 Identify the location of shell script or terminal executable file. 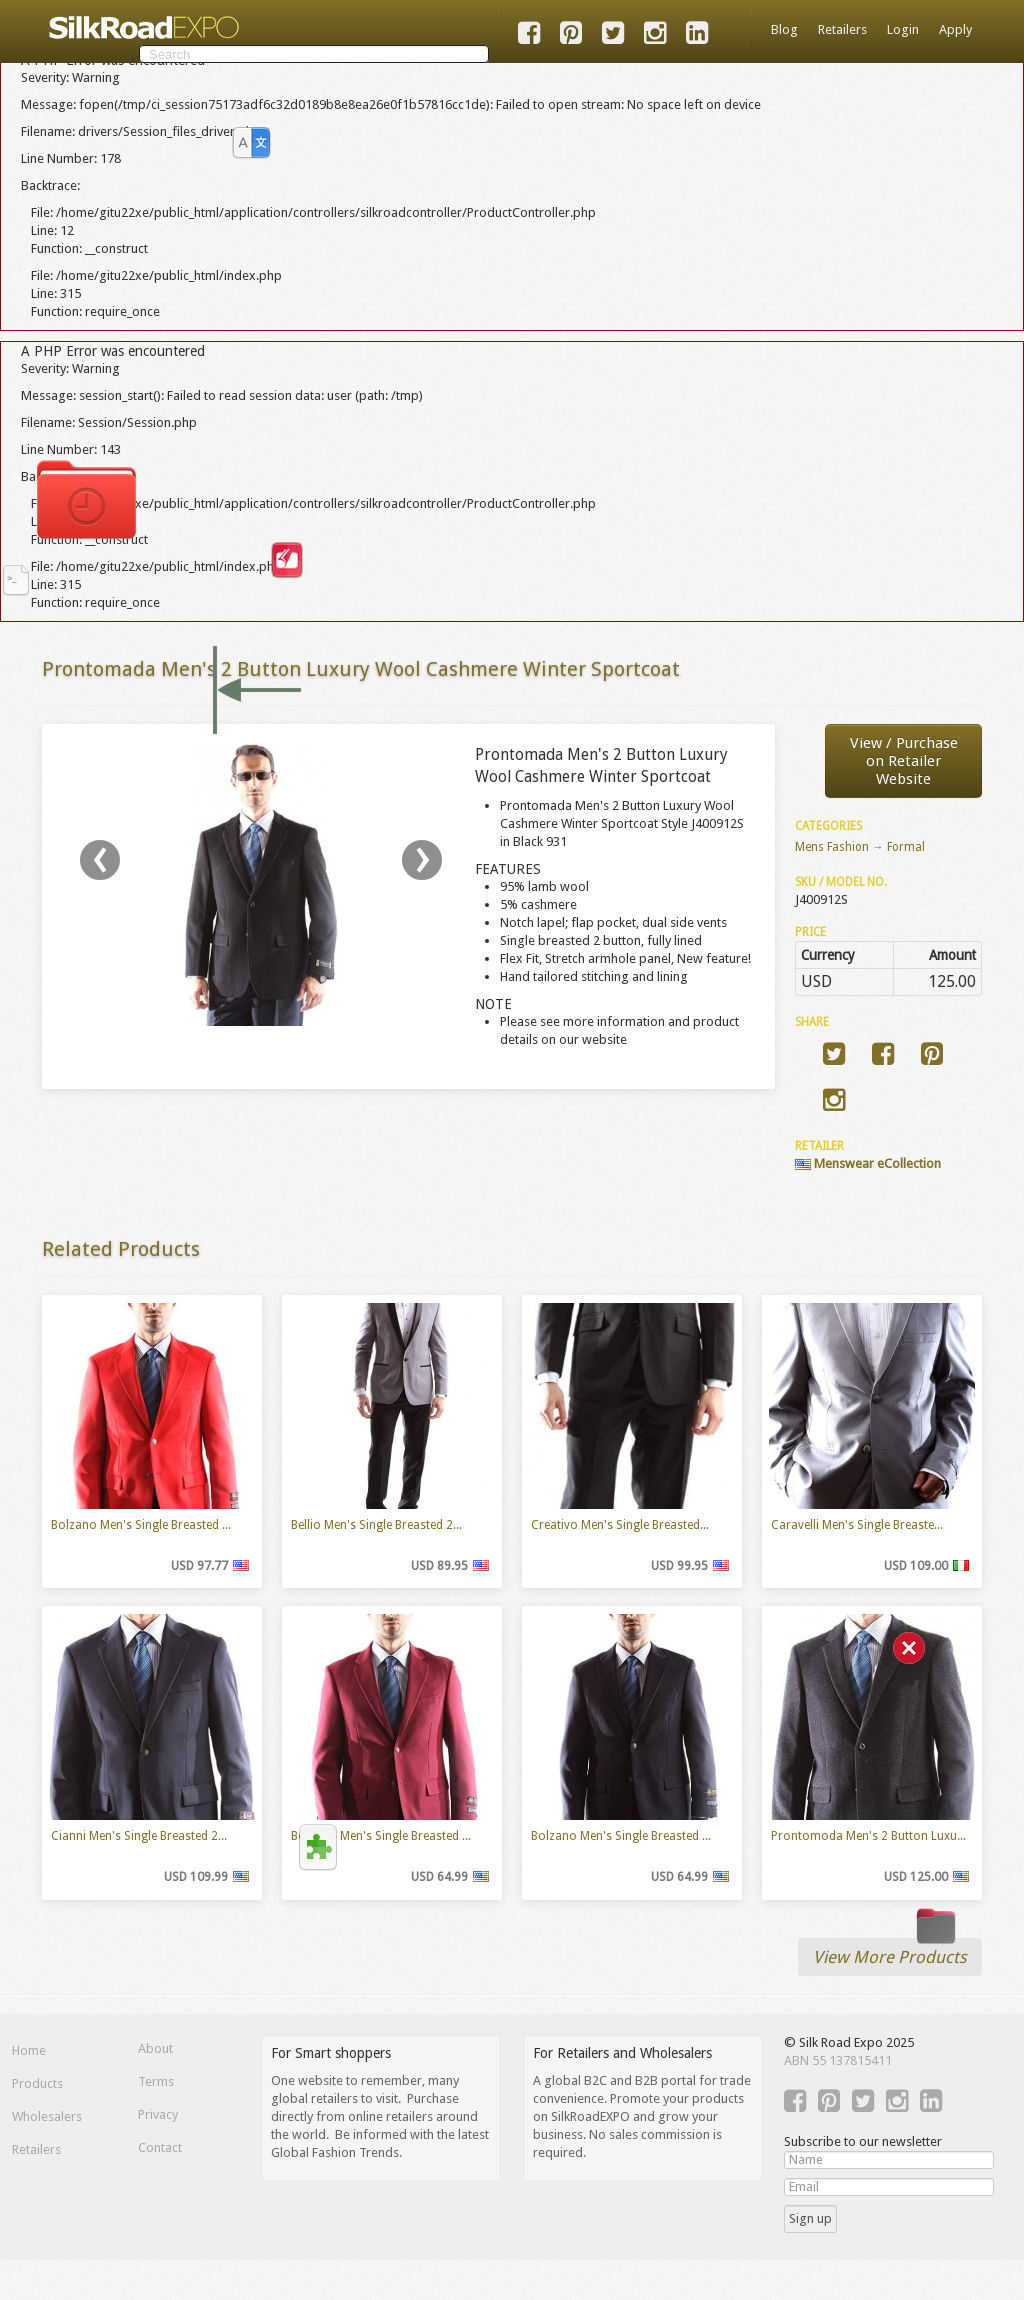
(16, 580).